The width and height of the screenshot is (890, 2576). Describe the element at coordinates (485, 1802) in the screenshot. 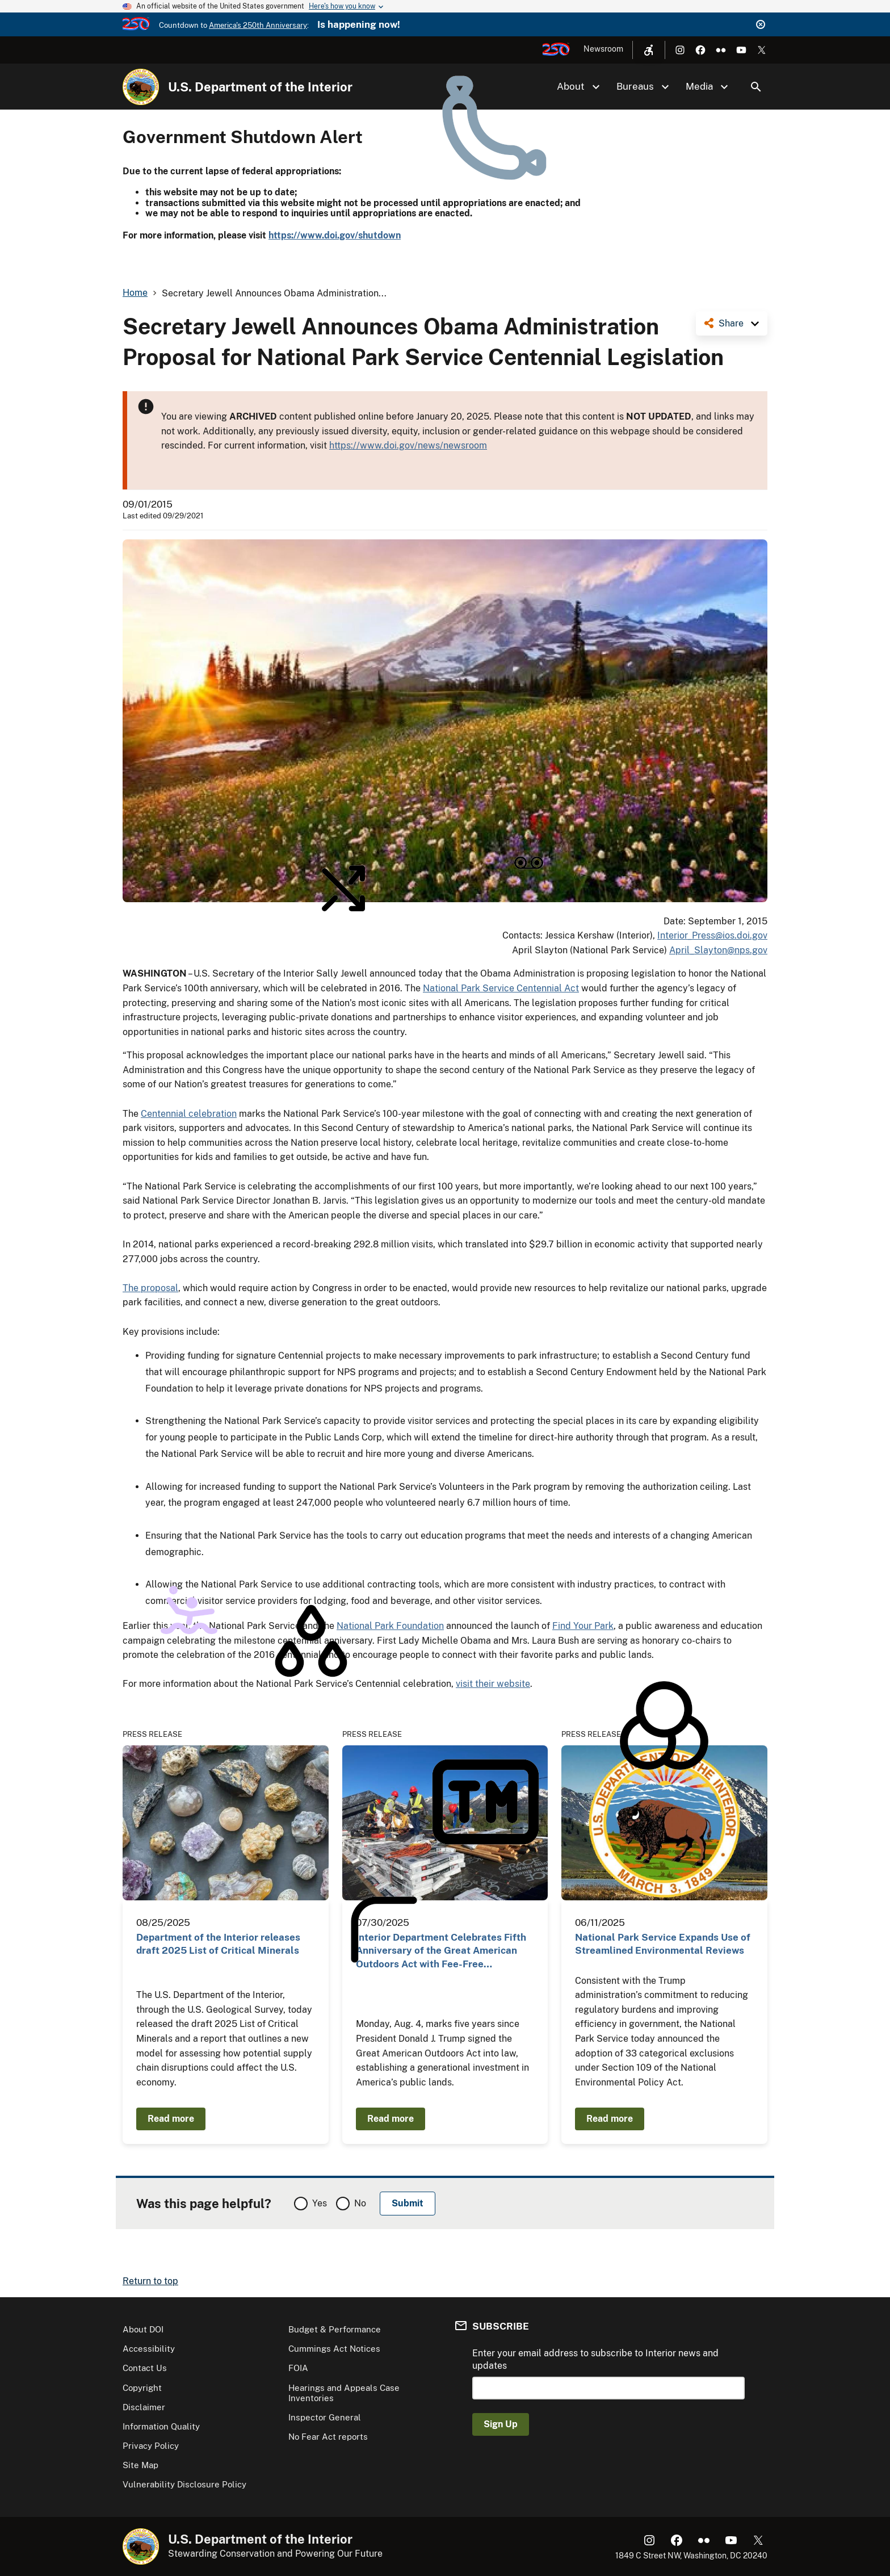

I see `indicates trademarked content or branding` at that location.